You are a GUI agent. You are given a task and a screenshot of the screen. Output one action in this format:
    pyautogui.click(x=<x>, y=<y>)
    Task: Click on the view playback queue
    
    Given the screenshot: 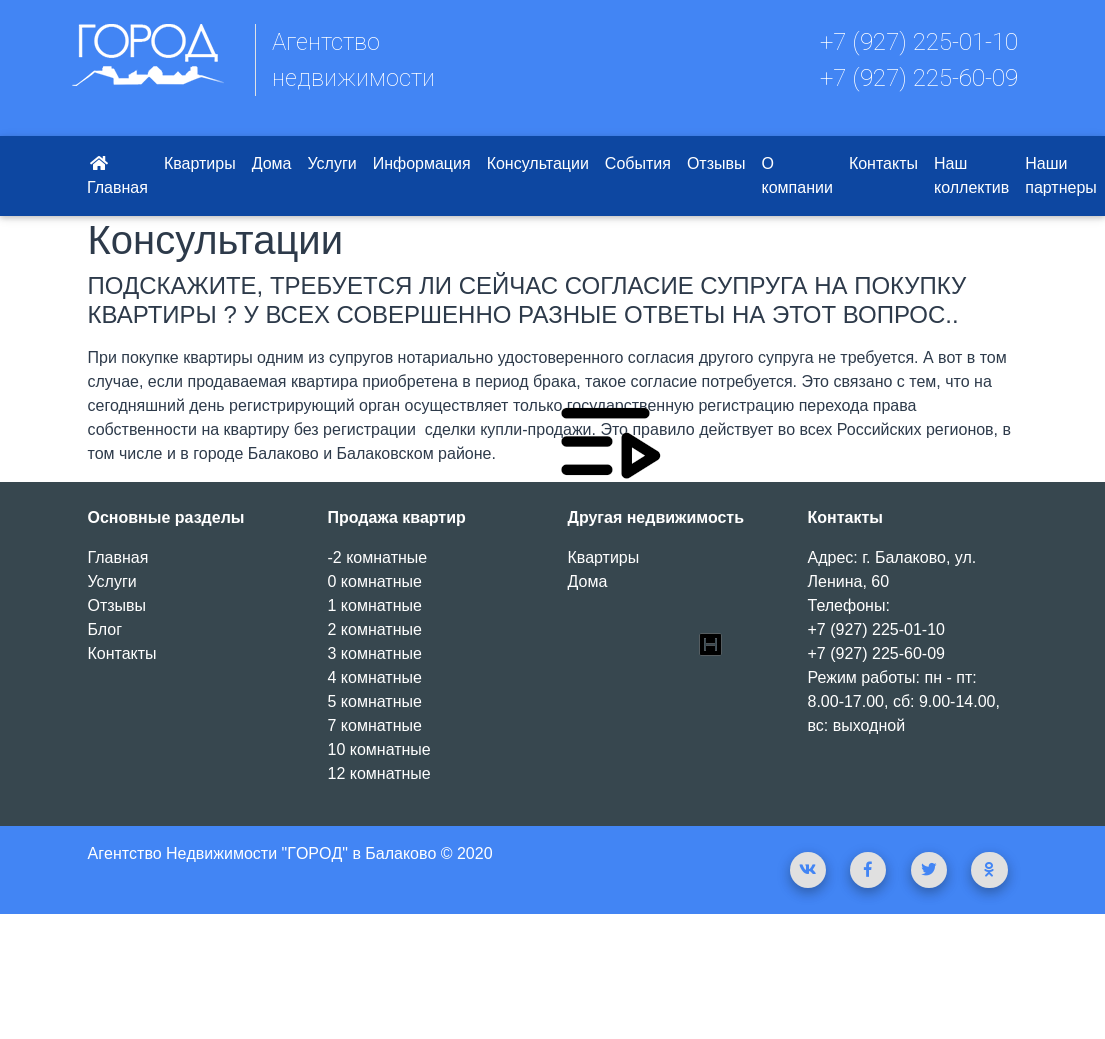 What is the action you would take?
    pyautogui.click(x=605, y=441)
    